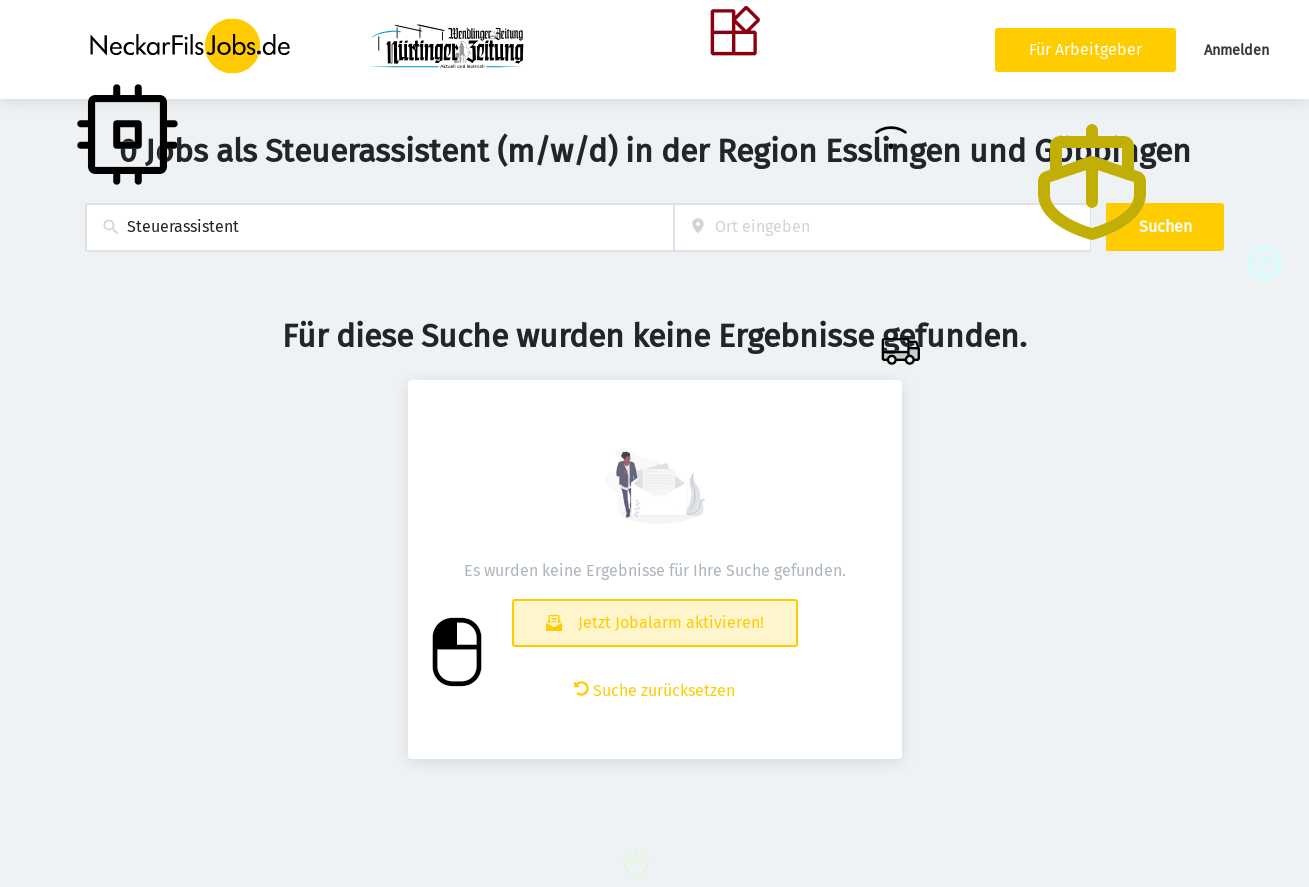  I want to click on indicates weak wifi signal strength, so click(891, 119).